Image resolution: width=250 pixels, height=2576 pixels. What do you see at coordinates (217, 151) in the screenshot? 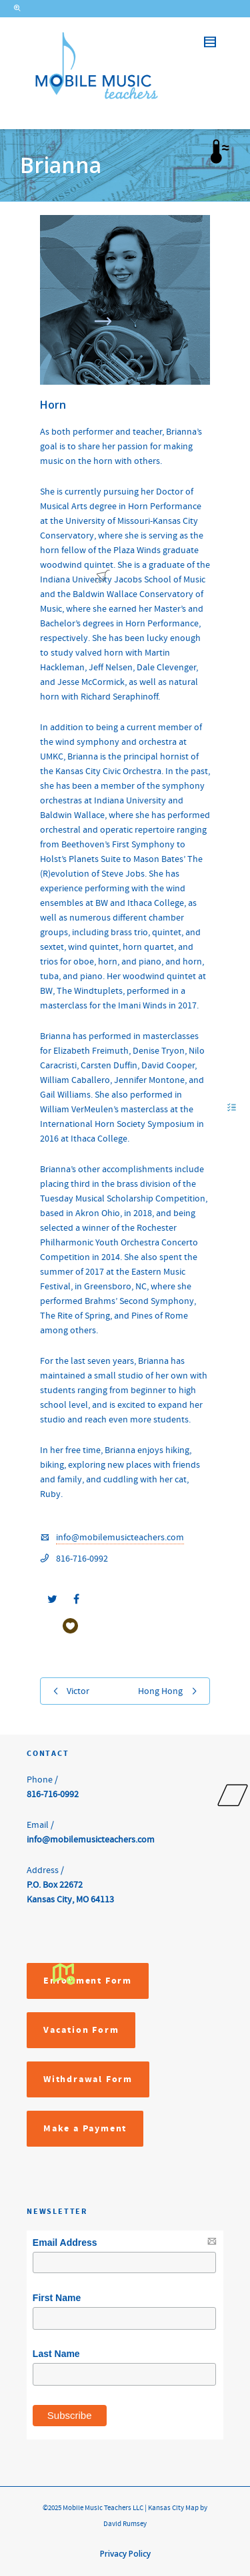
I see `indicates high temperature or heat warning` at bounding box center [217, 151].